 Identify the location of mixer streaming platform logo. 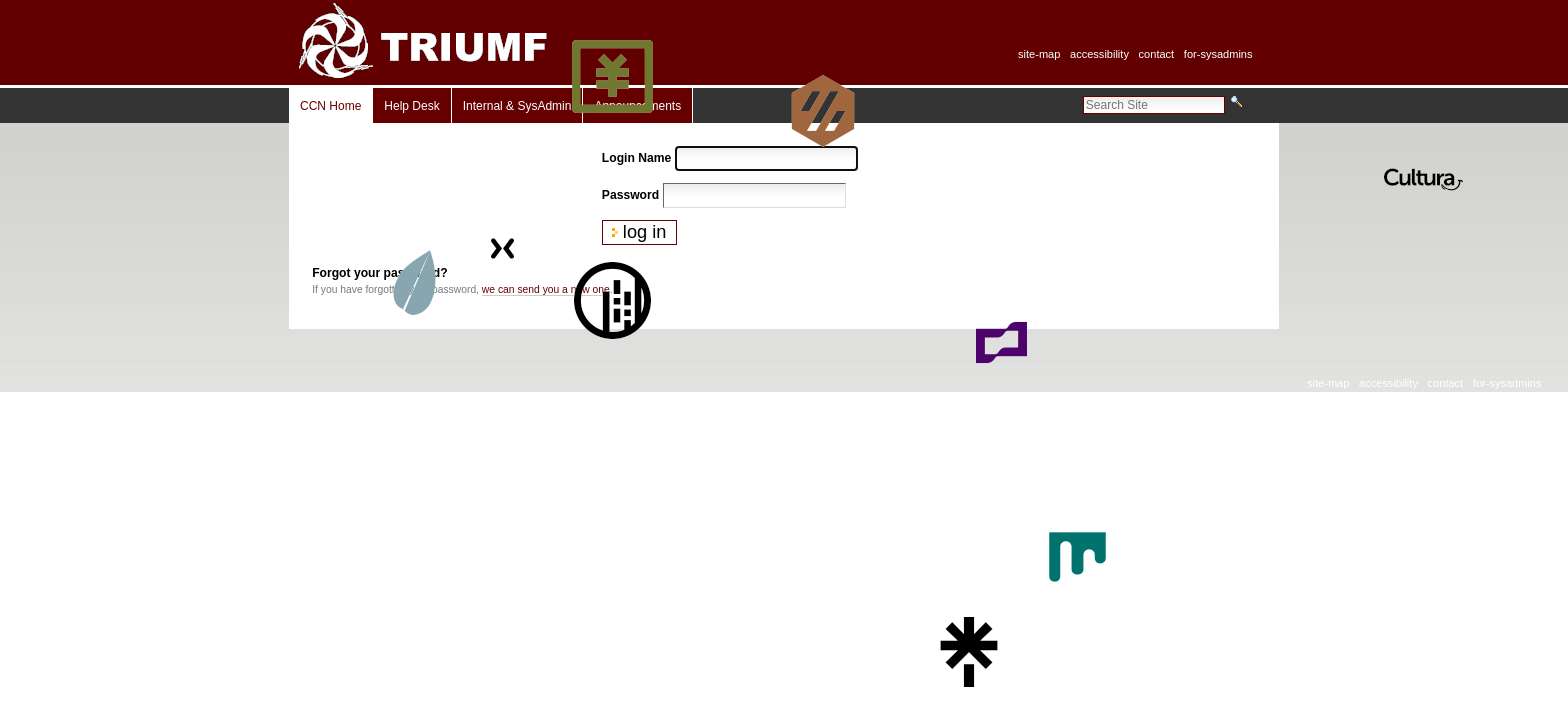
(502, 248).